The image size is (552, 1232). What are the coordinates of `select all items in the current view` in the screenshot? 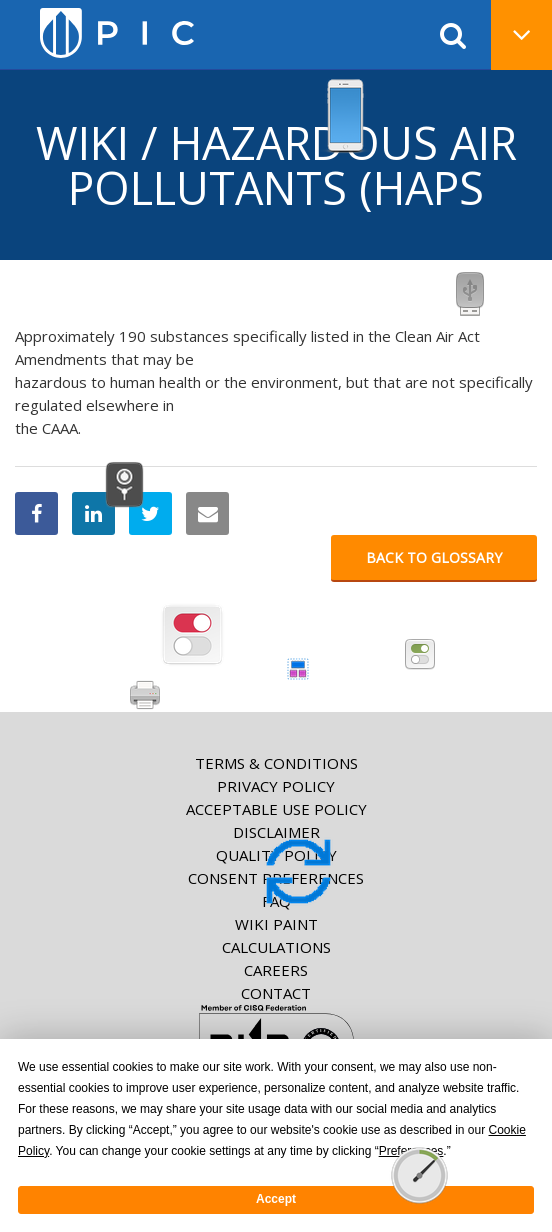 It's located at (298, 669).